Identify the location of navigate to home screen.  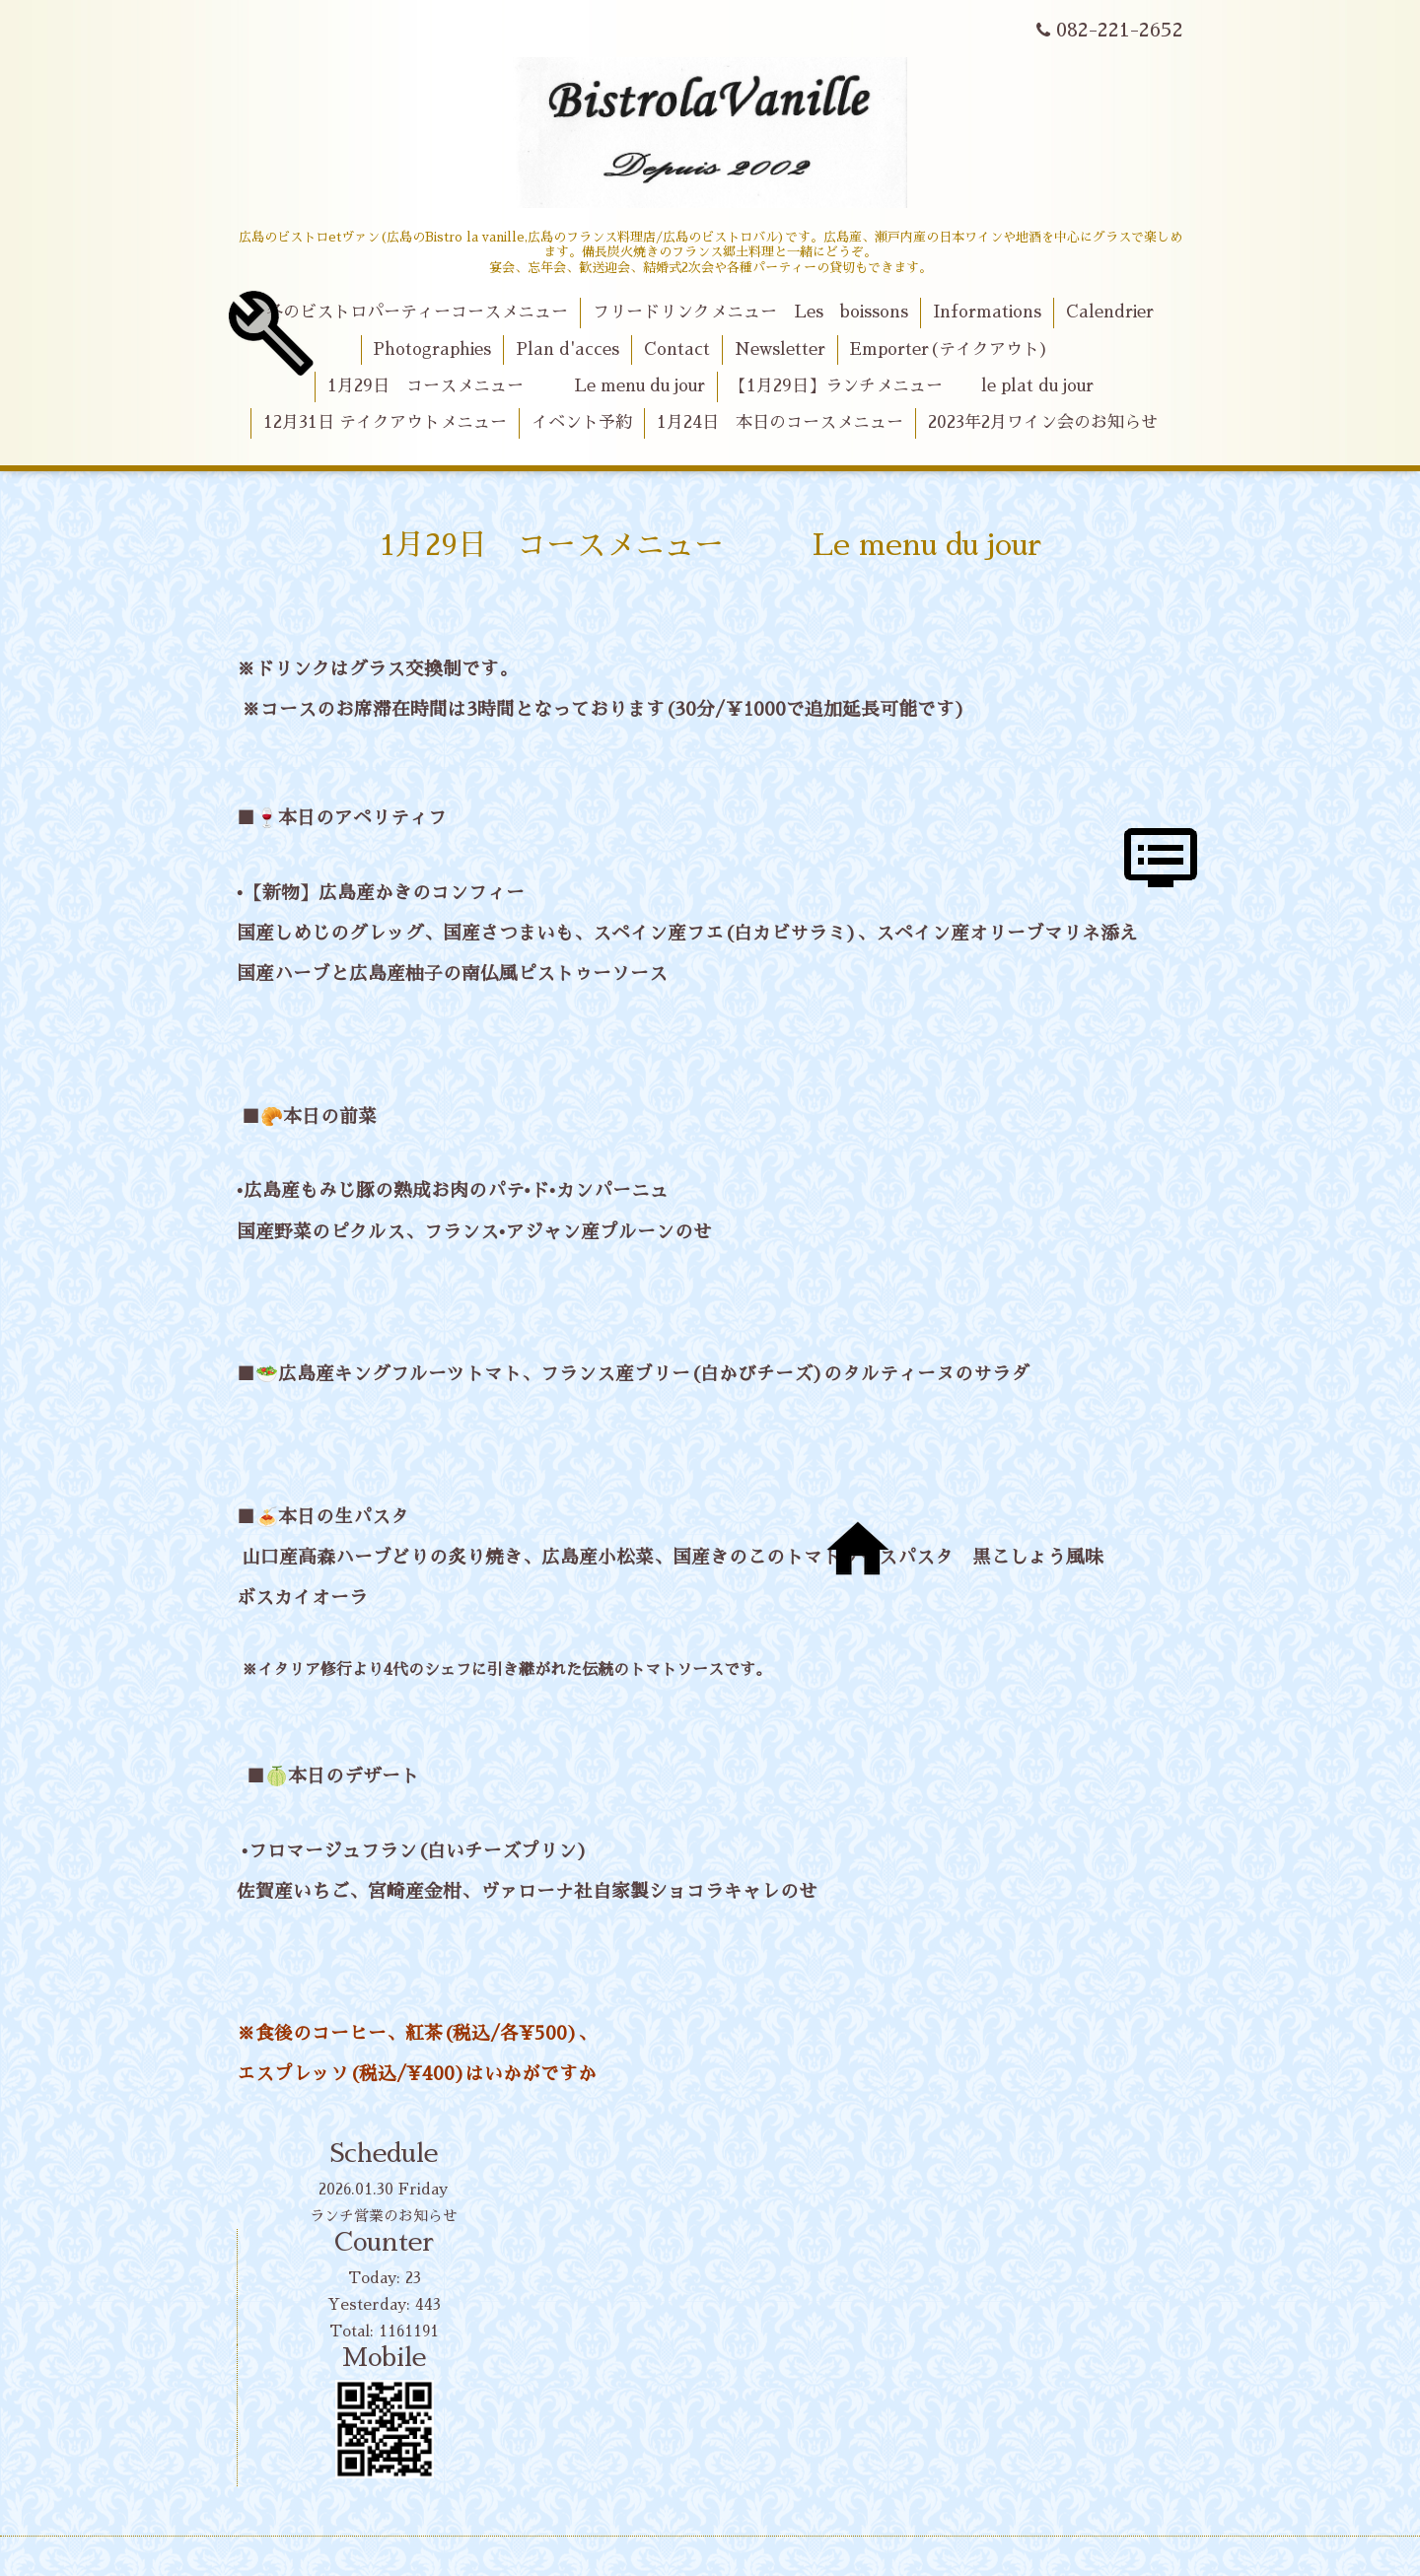
(858, 1550).